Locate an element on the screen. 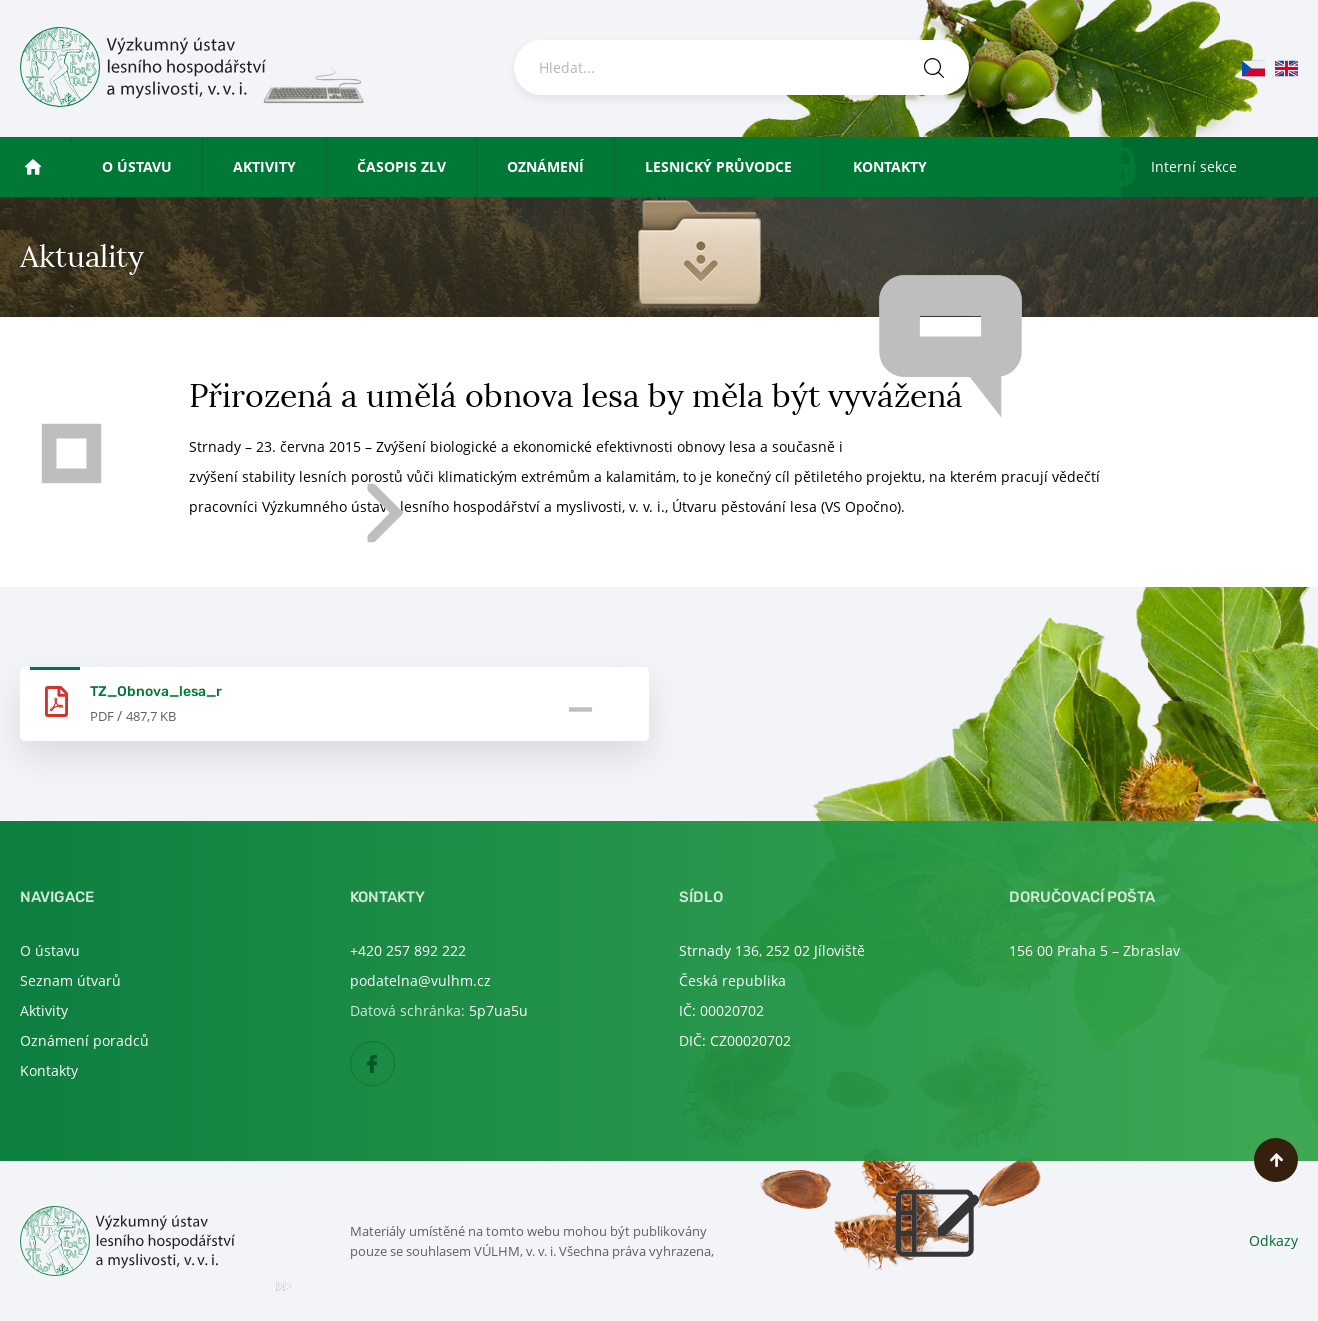 This screenshot has height=1321, width=1318. keyboard input device connected is located at coordinates (313, 84).